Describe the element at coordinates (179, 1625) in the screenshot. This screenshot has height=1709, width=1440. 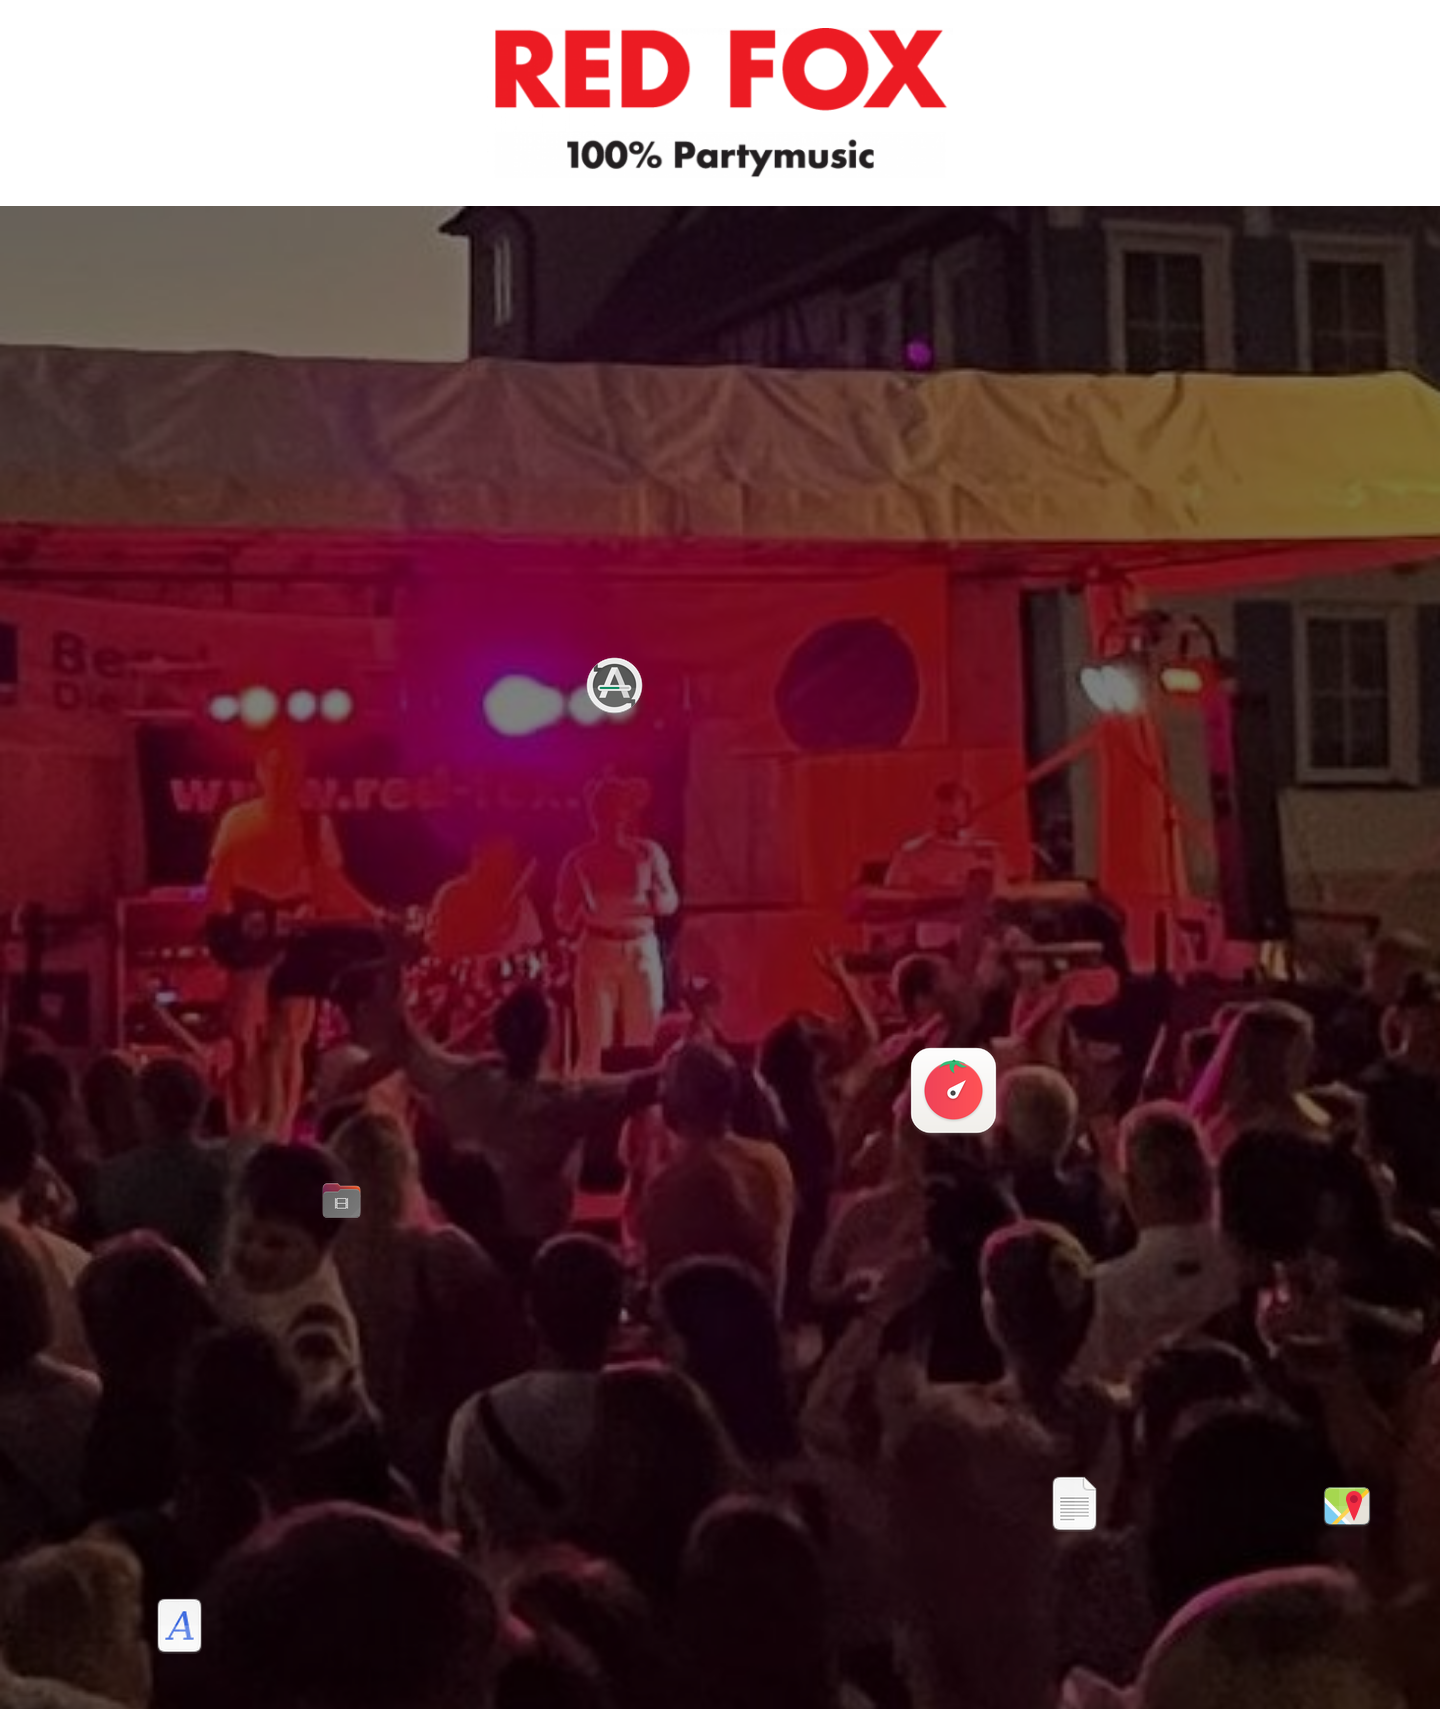
I see `open a font file` at that location.